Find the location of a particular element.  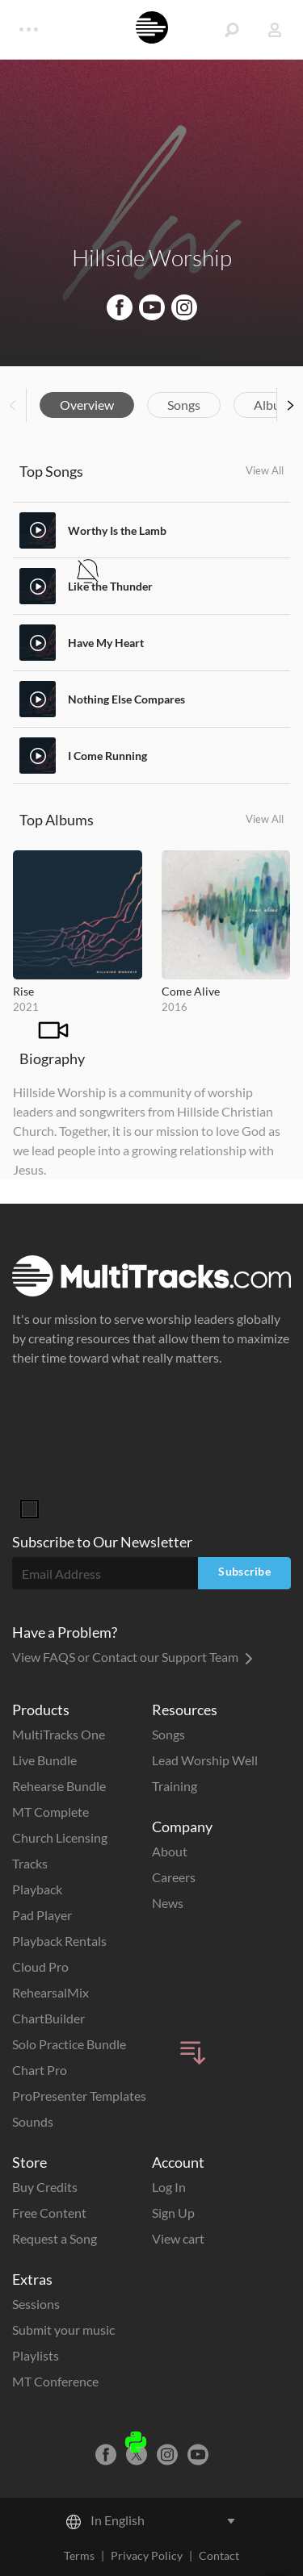

start video recording is located at coordinates (53, 1030).